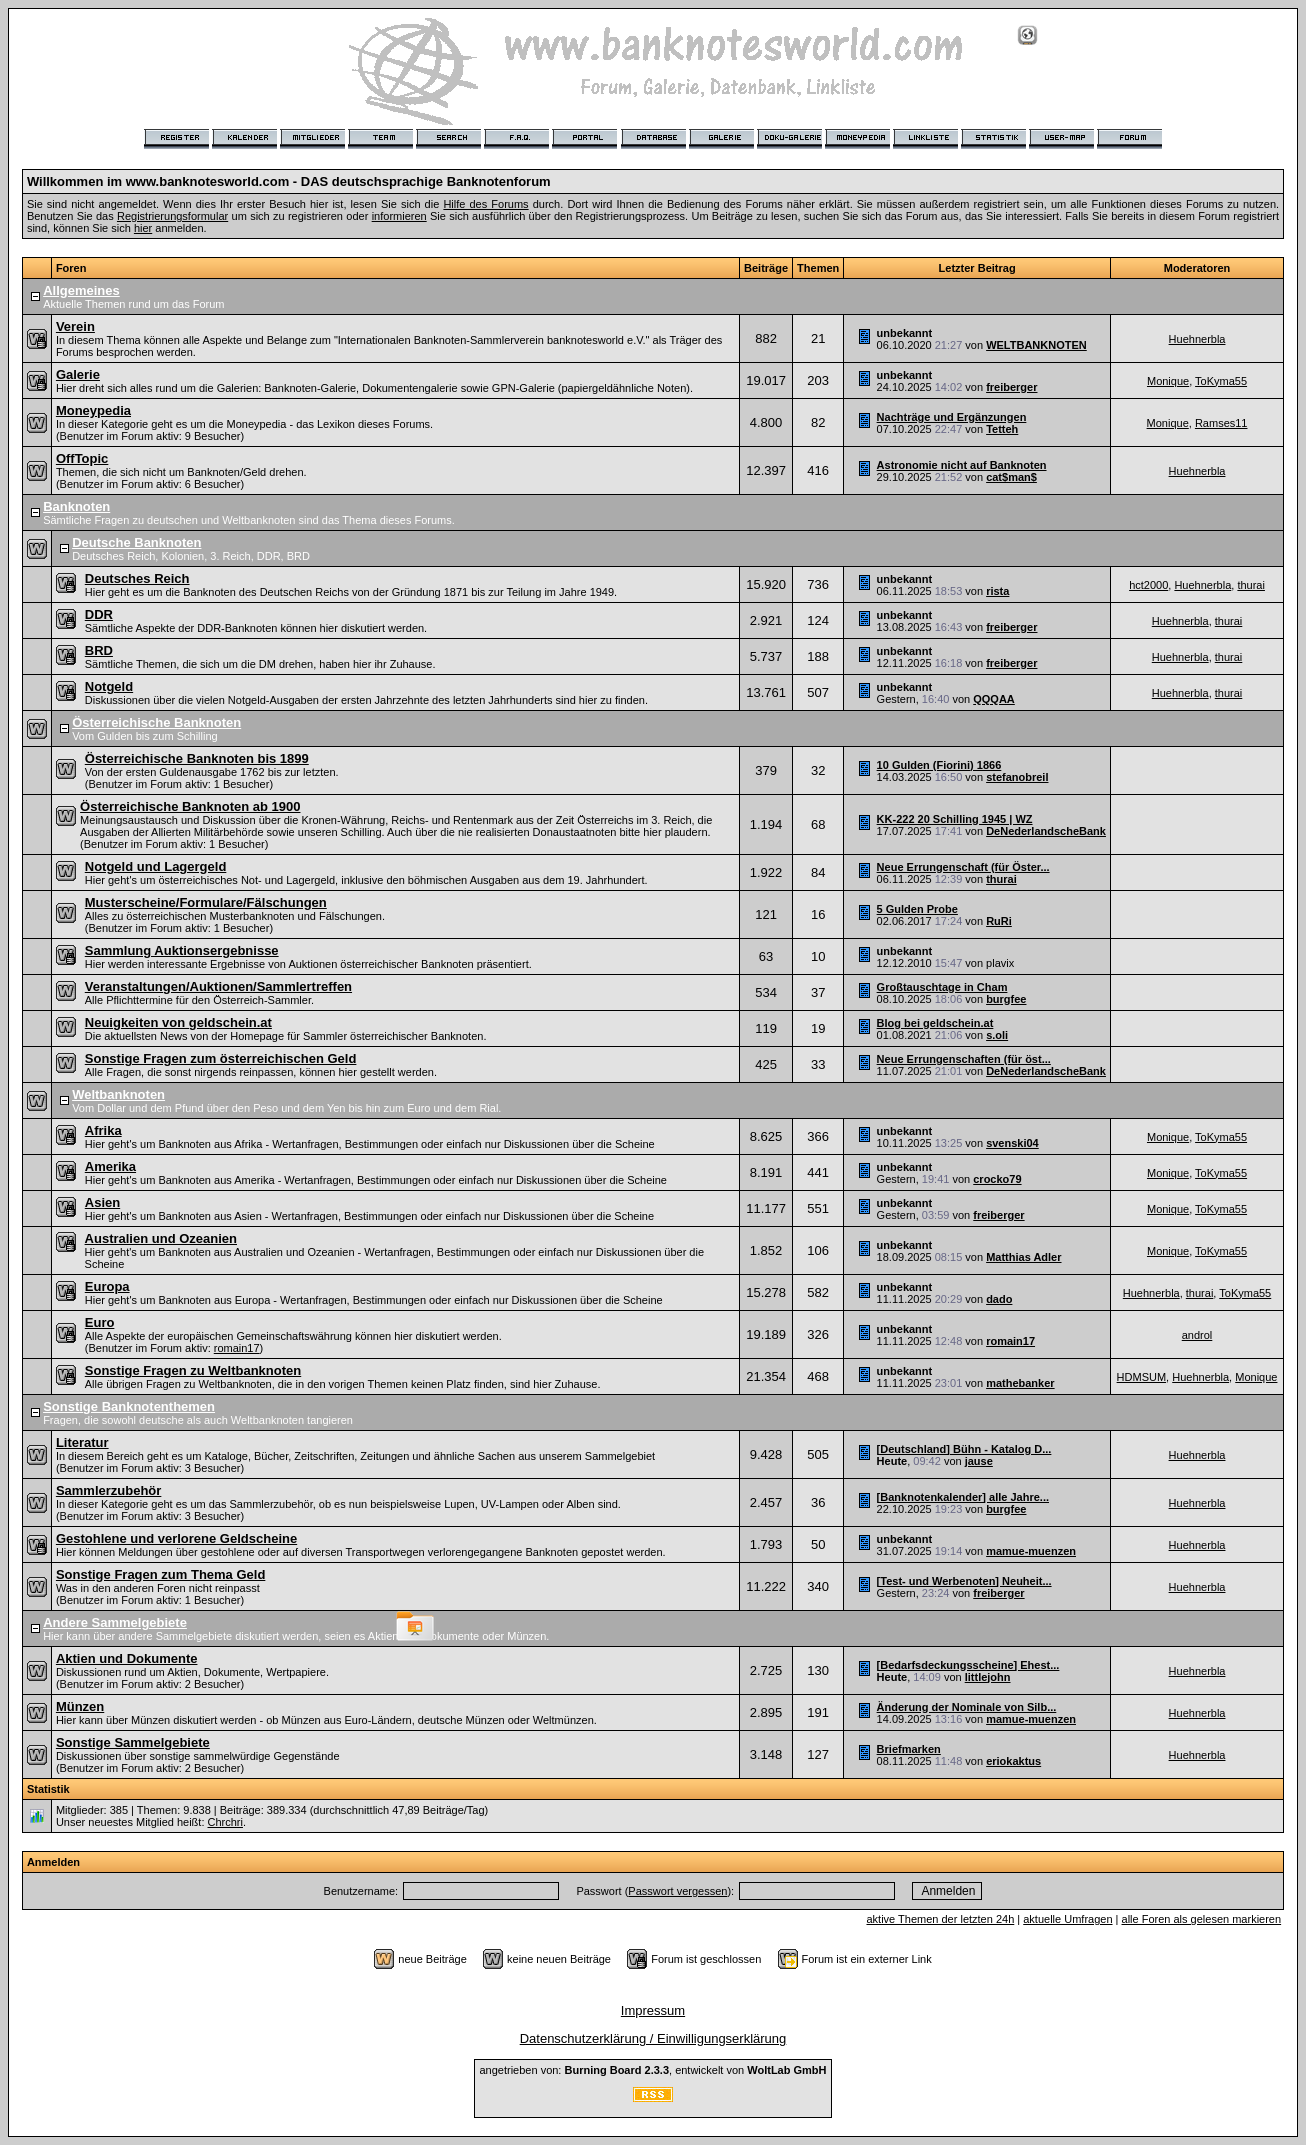 The height and width of the screenshot is (2145, 1306). I want to click on open folder containing LibreOffice Impress presentations, so click(415, 1627).